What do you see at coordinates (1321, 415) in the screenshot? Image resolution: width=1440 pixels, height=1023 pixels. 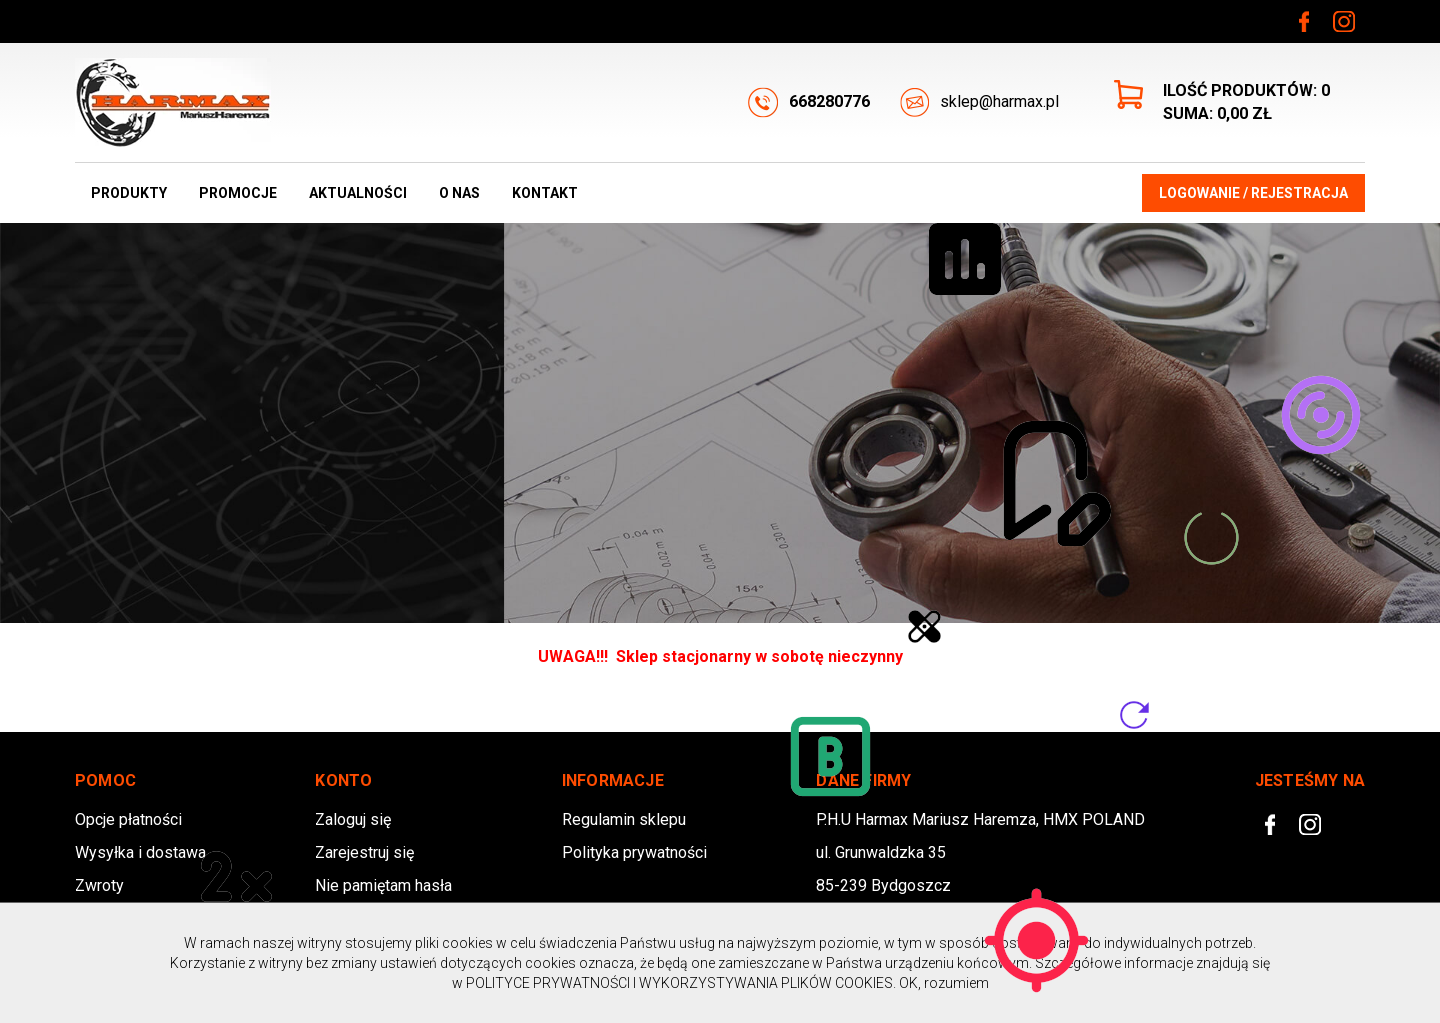 I see `play or access music library` at bounding box center [1321, 415].